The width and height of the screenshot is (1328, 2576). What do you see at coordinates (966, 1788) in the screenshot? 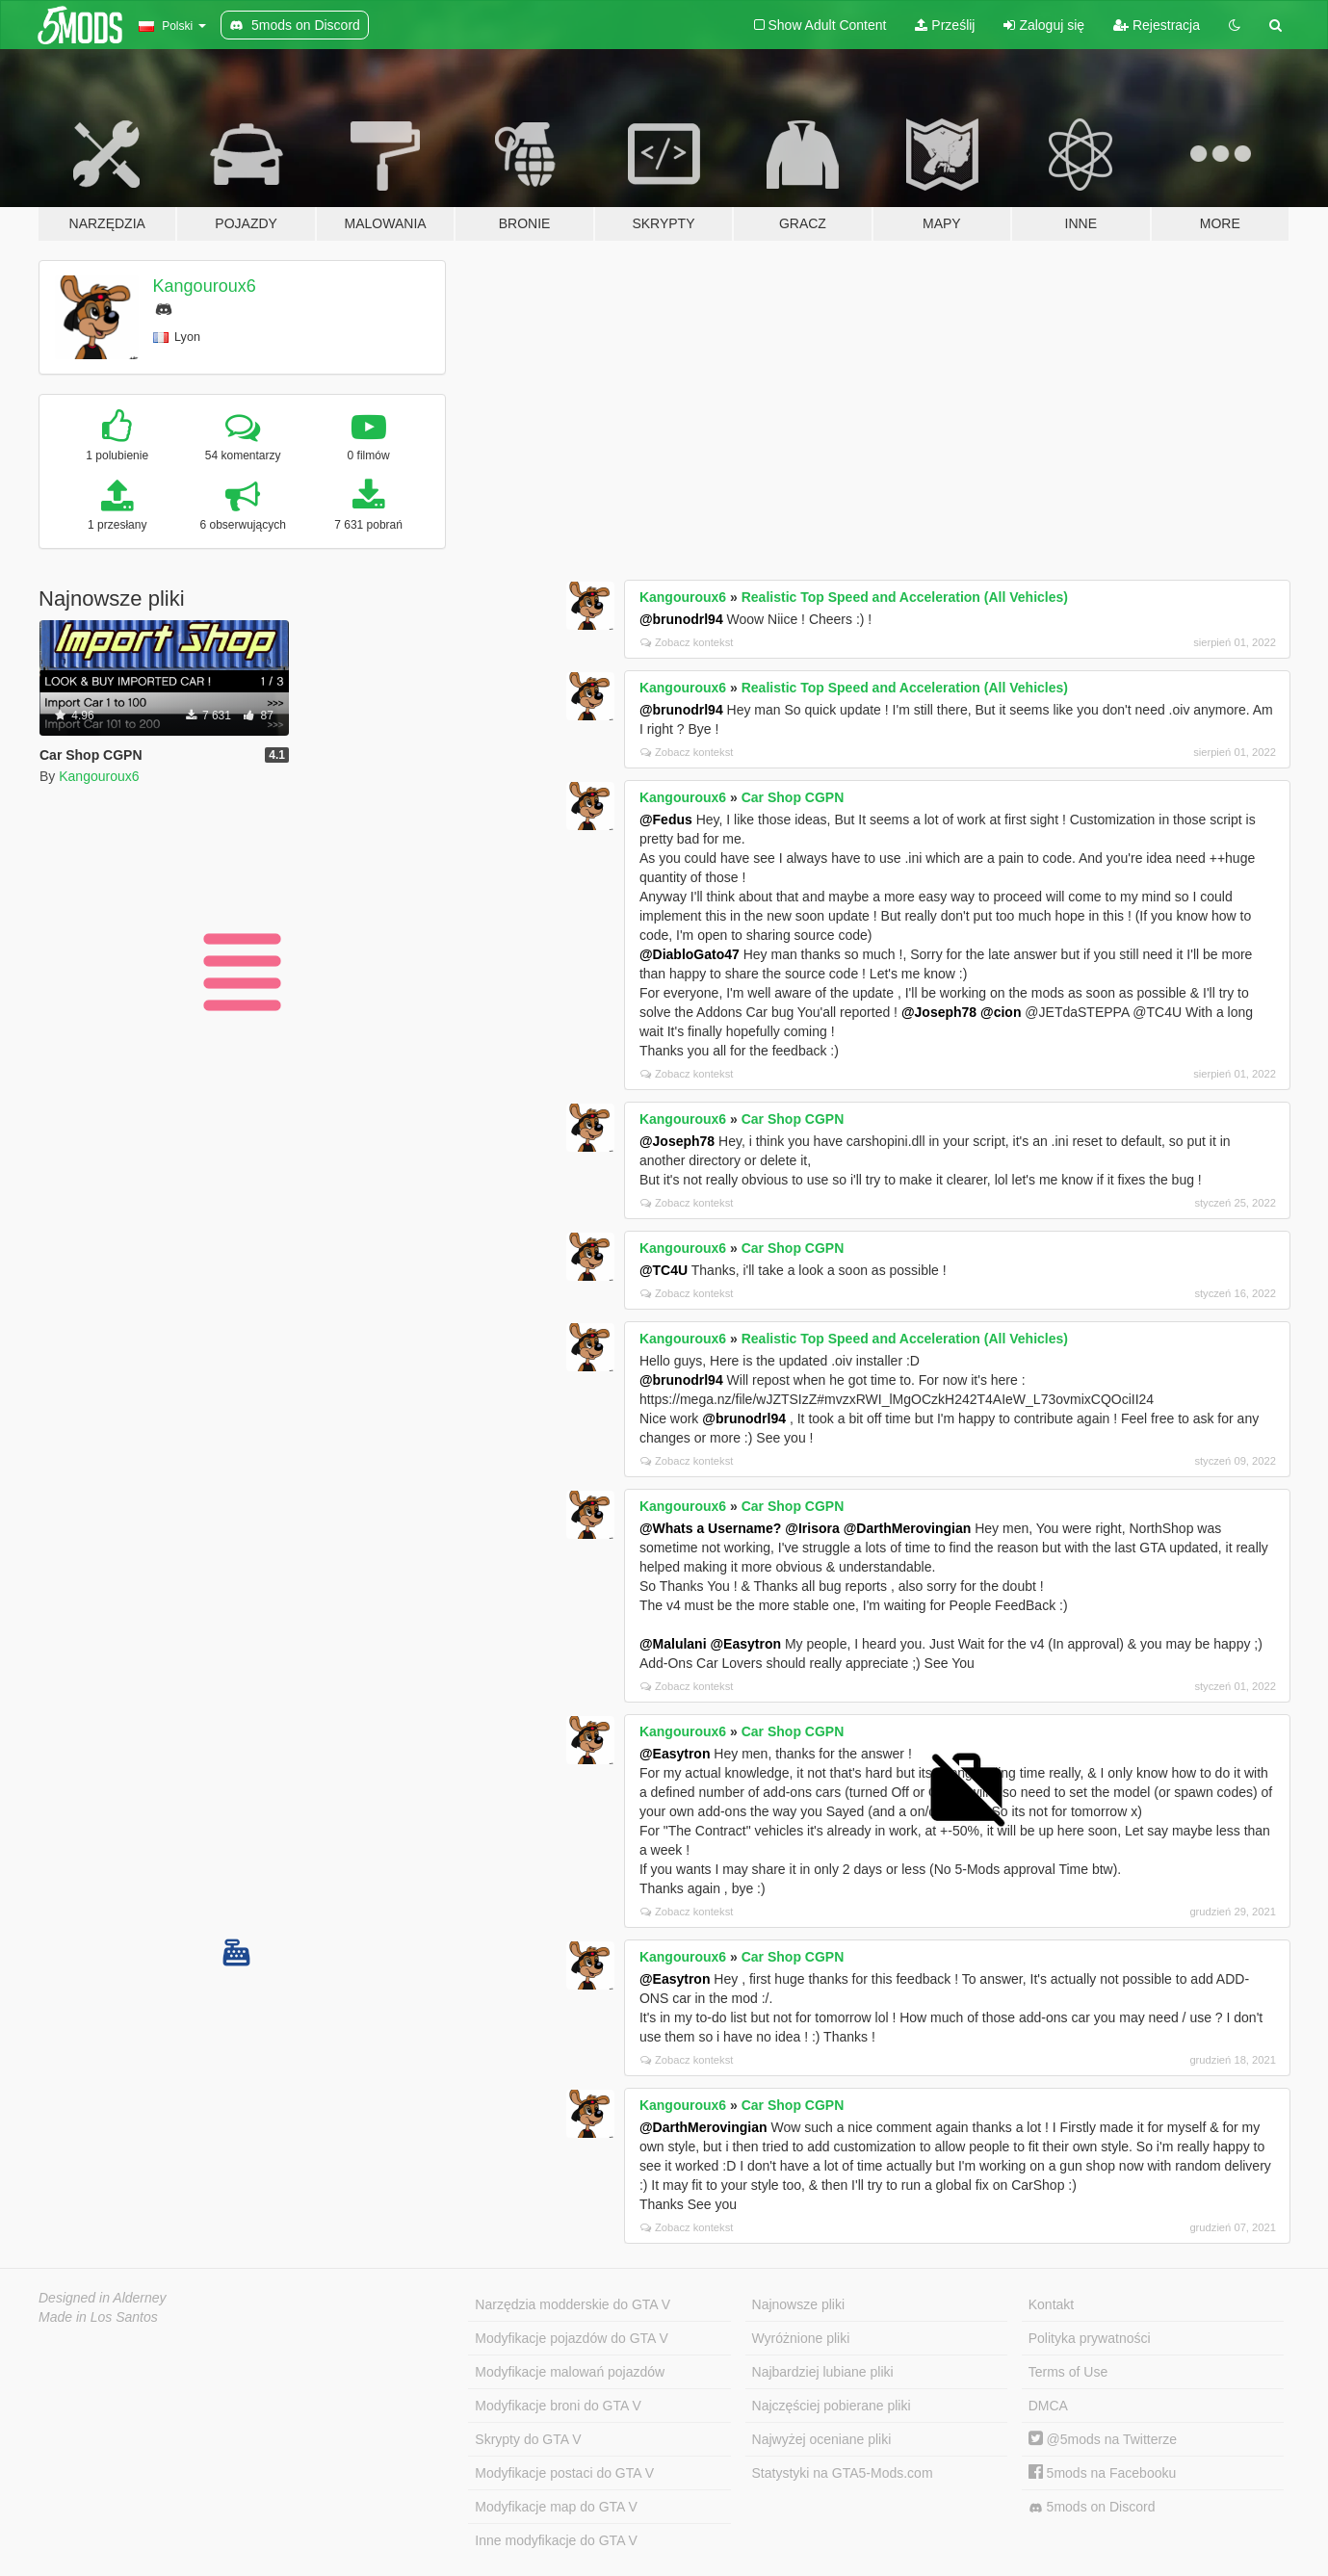
I see `disable work mode or work profile` at bounding box center [966, 1788].